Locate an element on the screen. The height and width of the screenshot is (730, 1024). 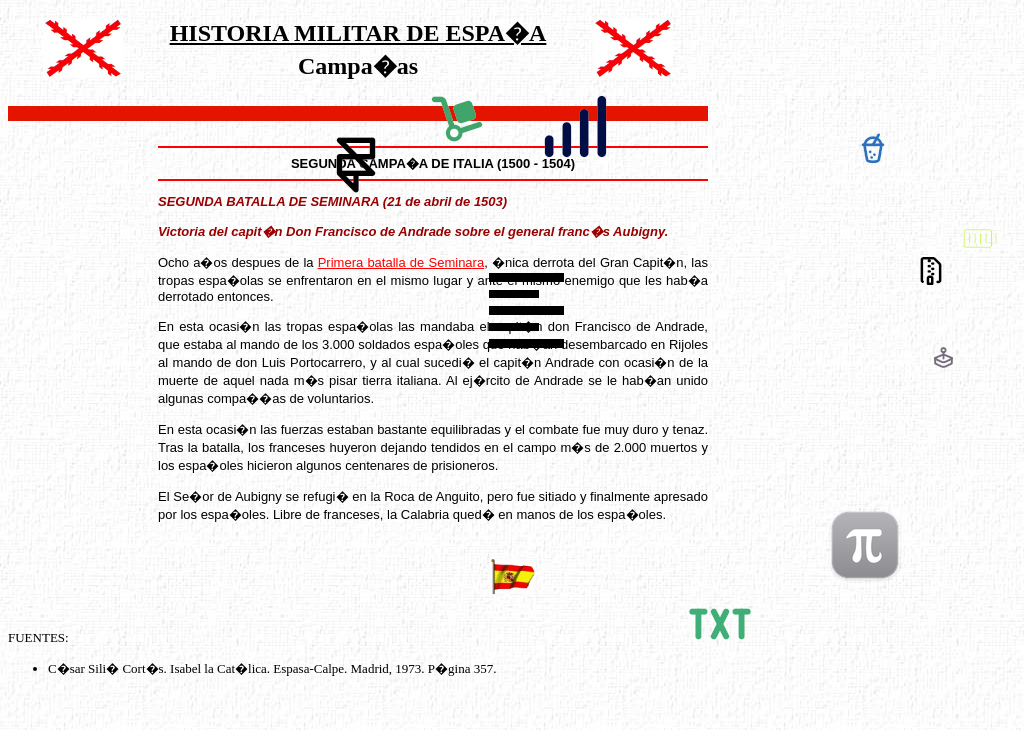
align text to the left is located at coordinates (526, 310).